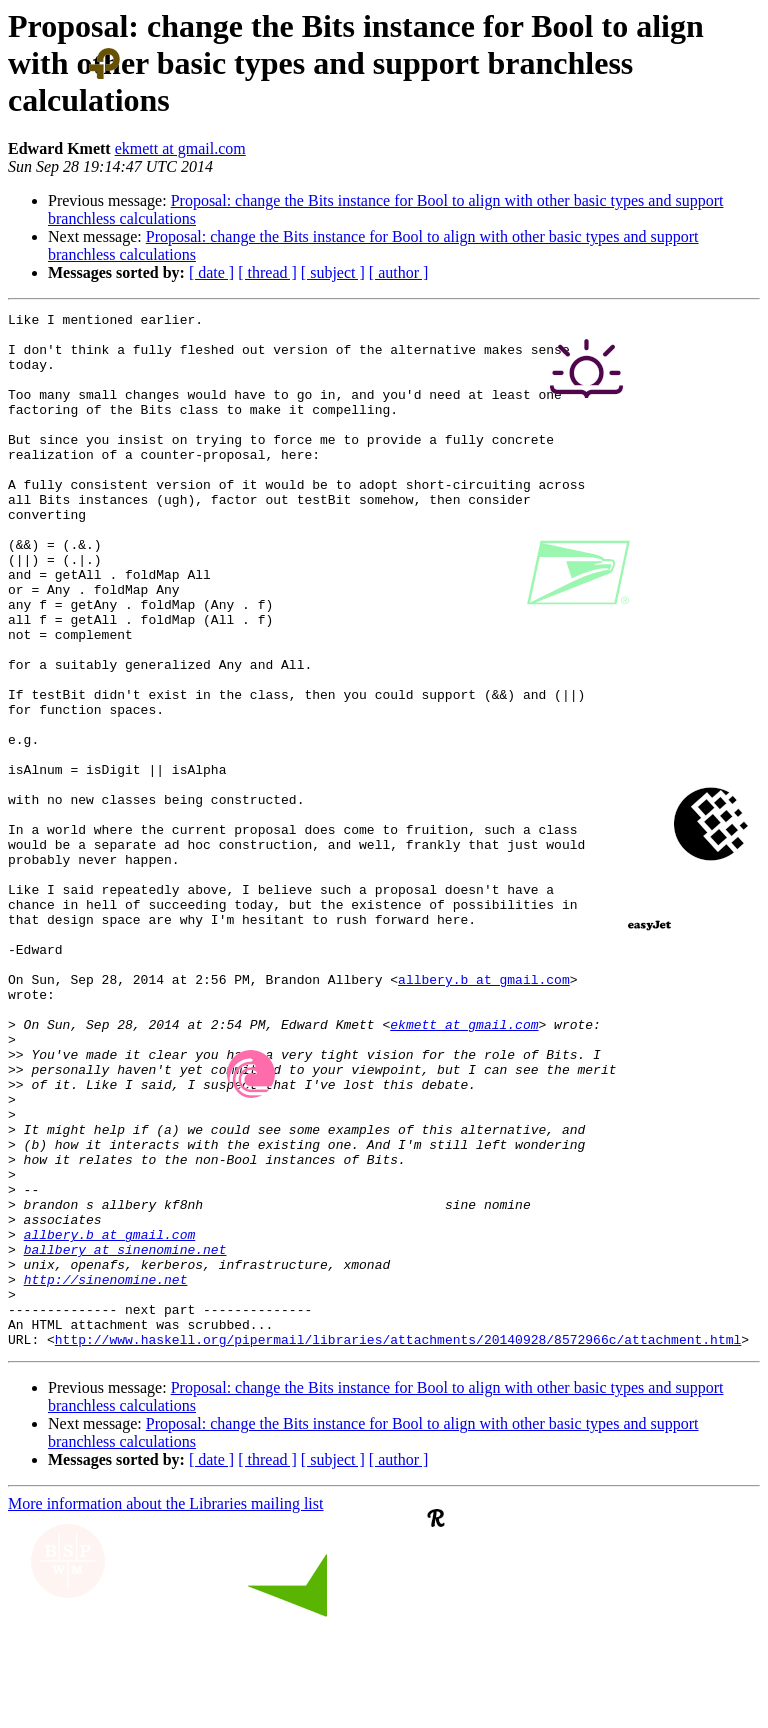 This screenshot has width=768, height=1728. Describe the element at coordinates (586, 368) in the screenshot. I see `open jdoodle online compiler` at that location.